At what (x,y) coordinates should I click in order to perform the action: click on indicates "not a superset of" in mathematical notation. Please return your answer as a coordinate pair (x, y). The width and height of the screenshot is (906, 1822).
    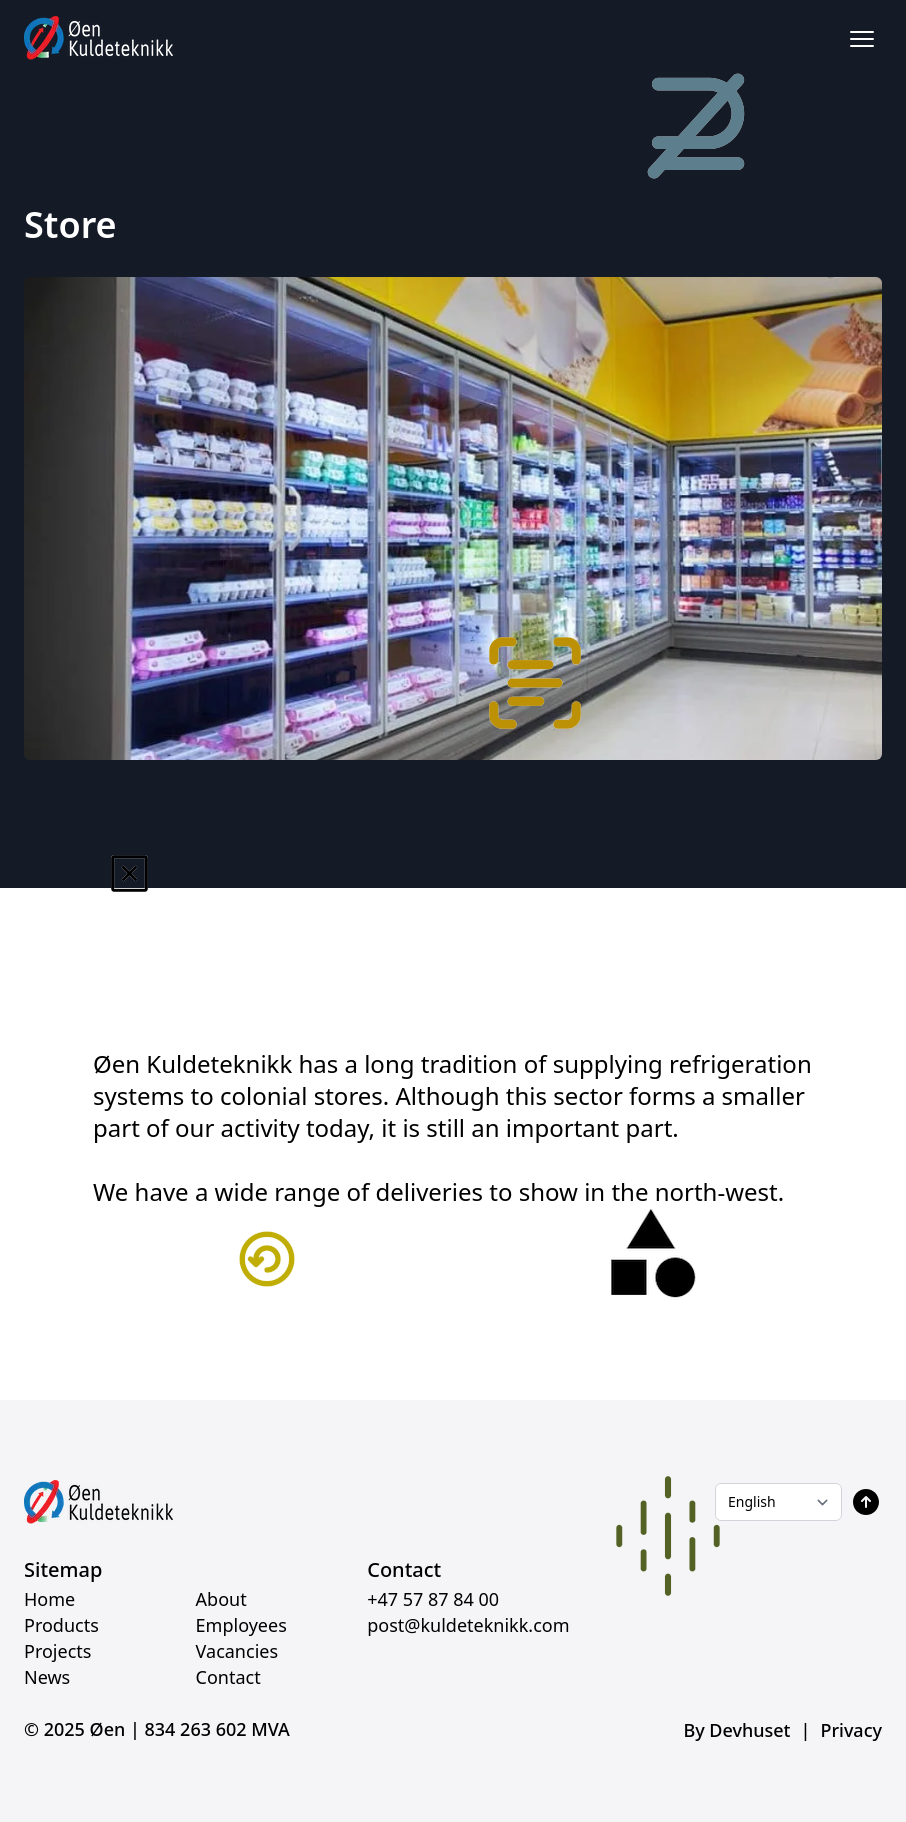
    Looking at the image, I should click on (696, 126).